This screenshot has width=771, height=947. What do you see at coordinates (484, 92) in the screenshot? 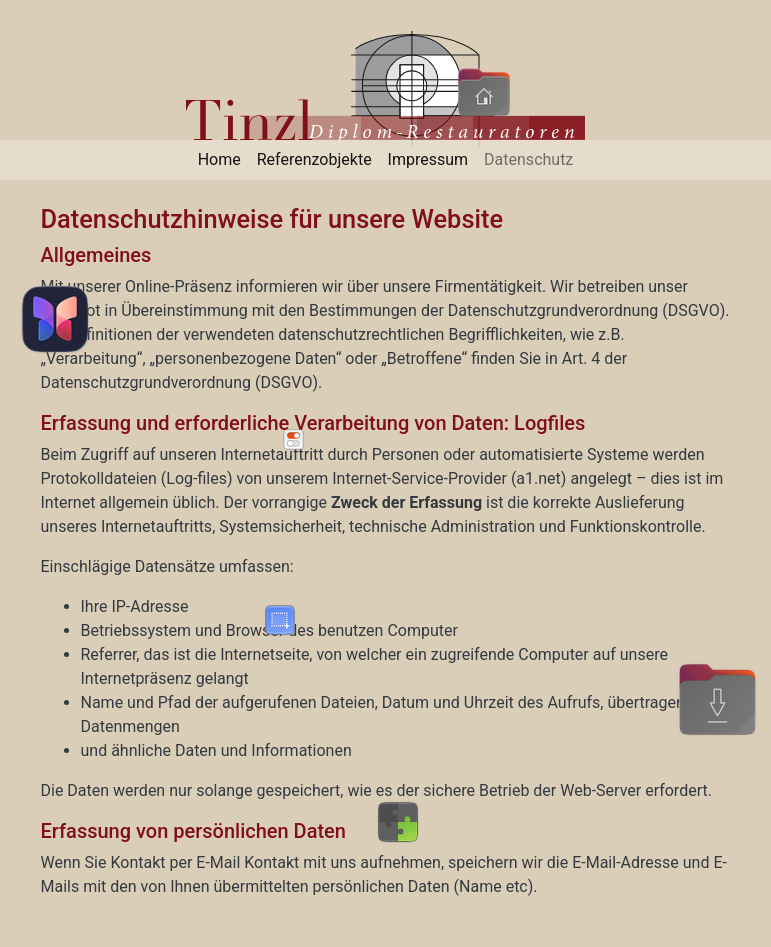
I see `access your home folder` at bounding box center [484, 92].